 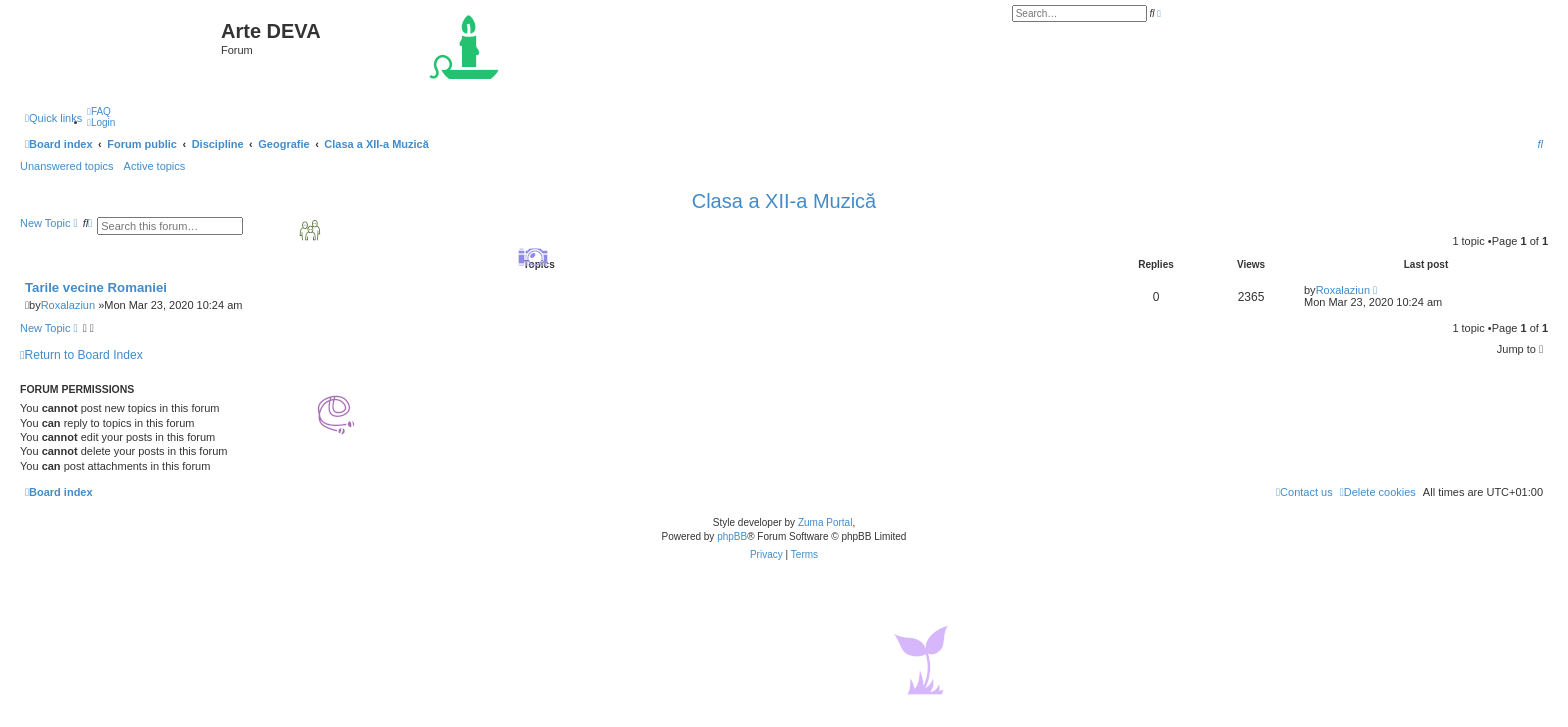 What do you see at coordinates (921, 660) in the screenshot?
I see `start a new garden or planting activity` at bounding box center [921, 660].